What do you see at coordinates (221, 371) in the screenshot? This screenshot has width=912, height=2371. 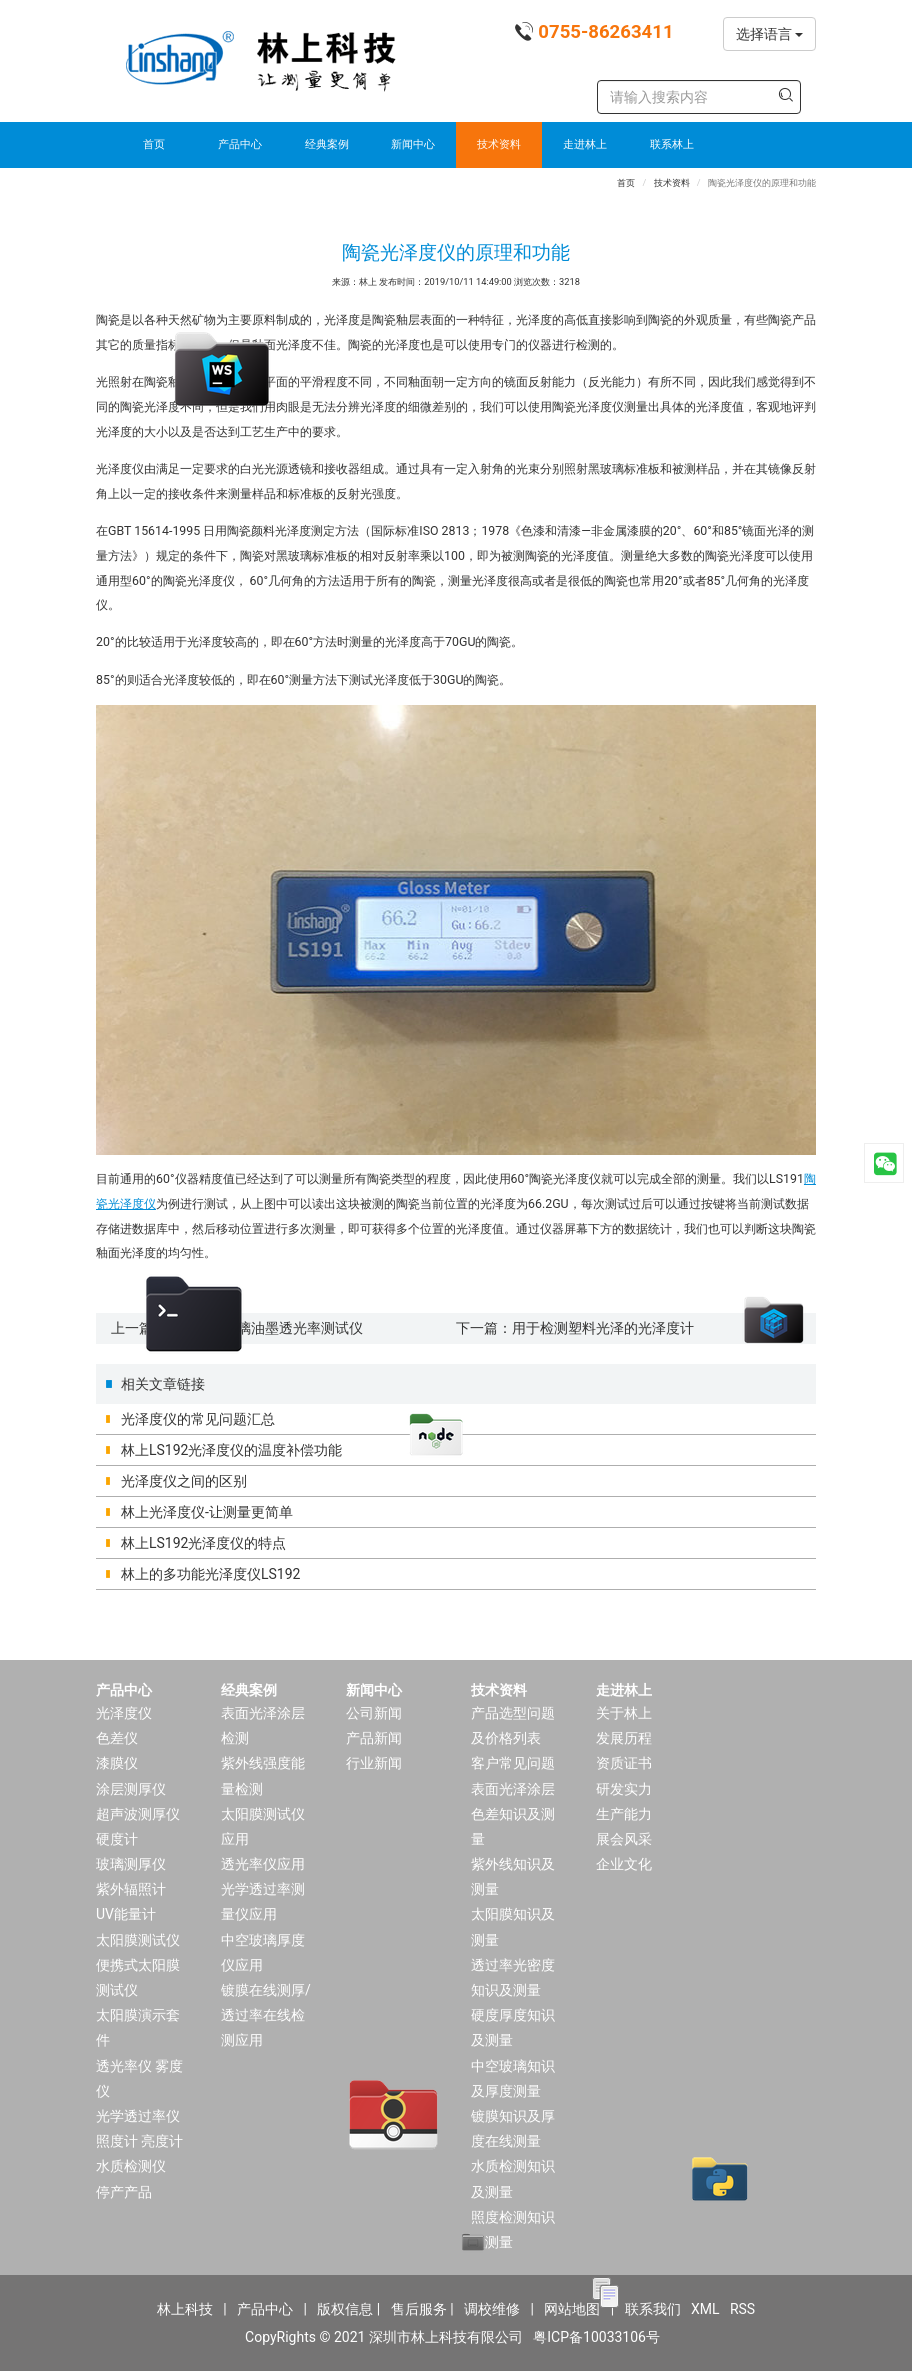 I see `open webstorm project folder` at bounding box center [221, 371].